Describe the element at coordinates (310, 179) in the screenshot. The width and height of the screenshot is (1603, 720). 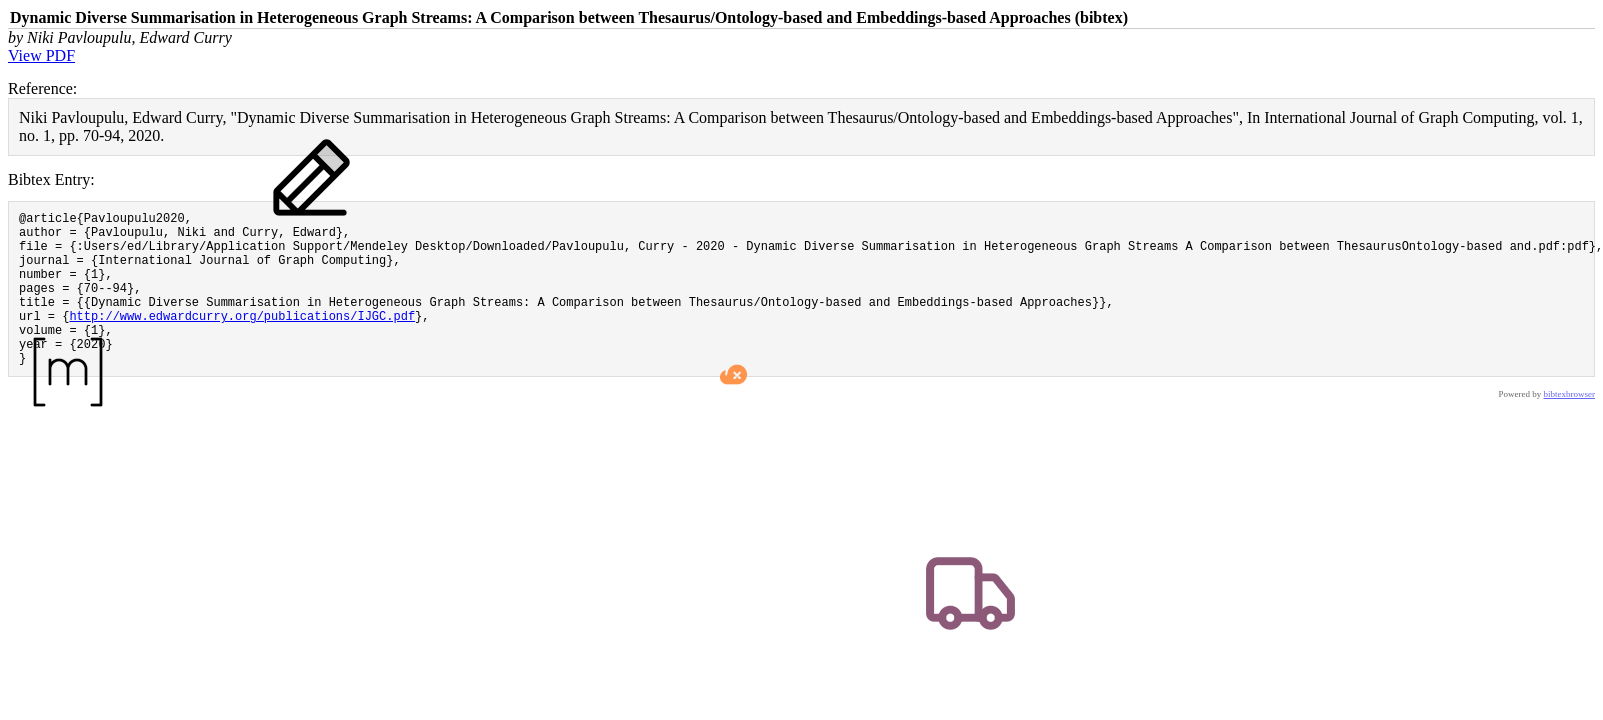
I see `edit text or content` at that location.